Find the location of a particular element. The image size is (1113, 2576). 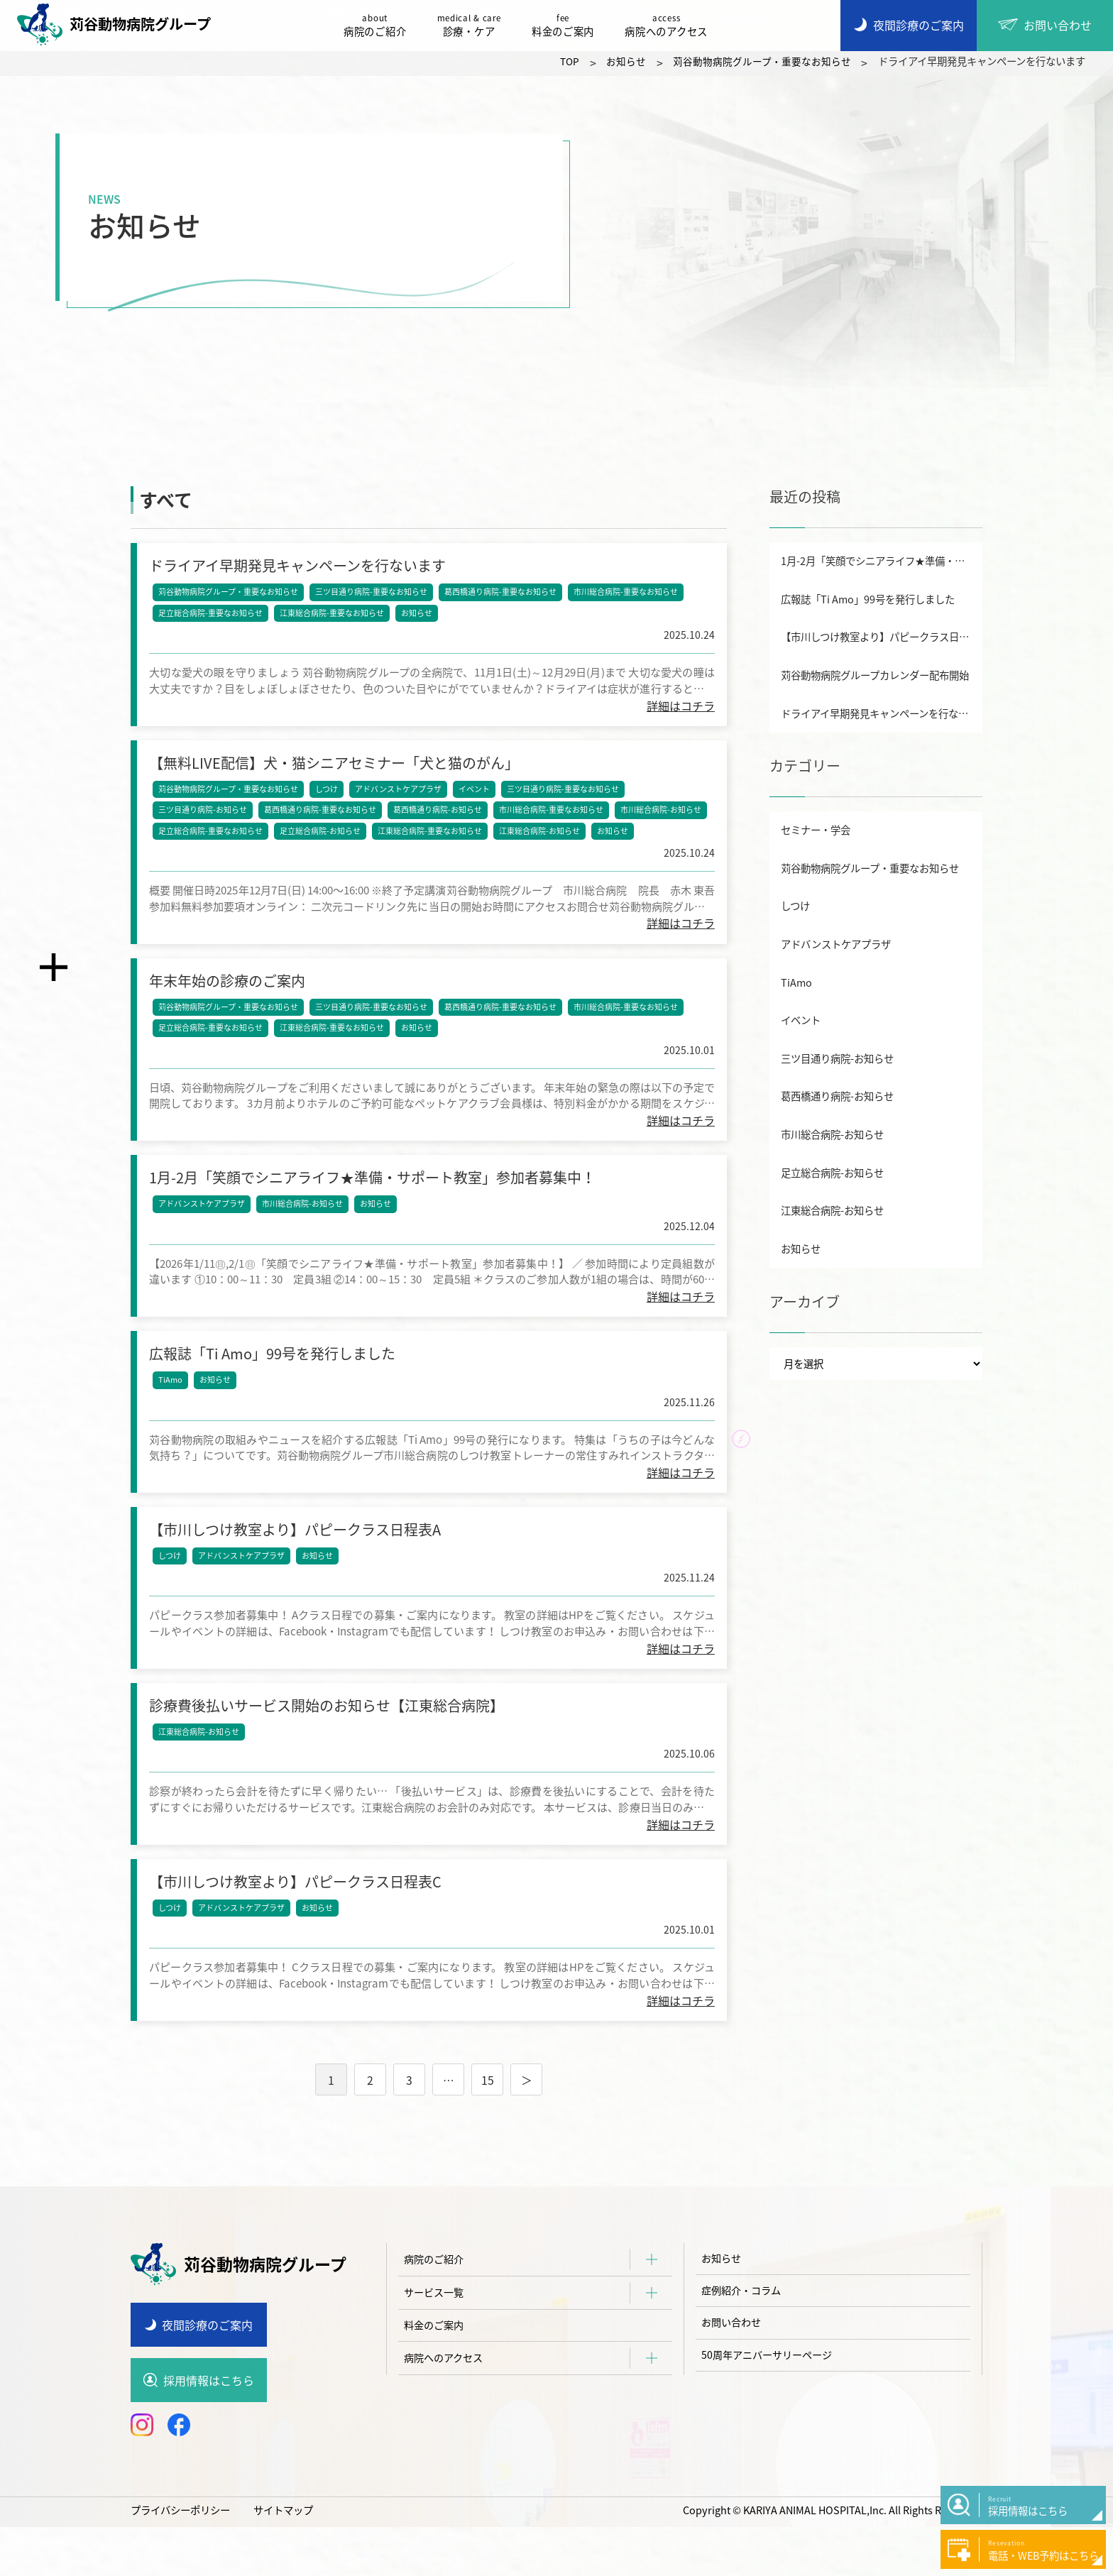

socket.io branding or integration is located at coordinates (741, 1439).